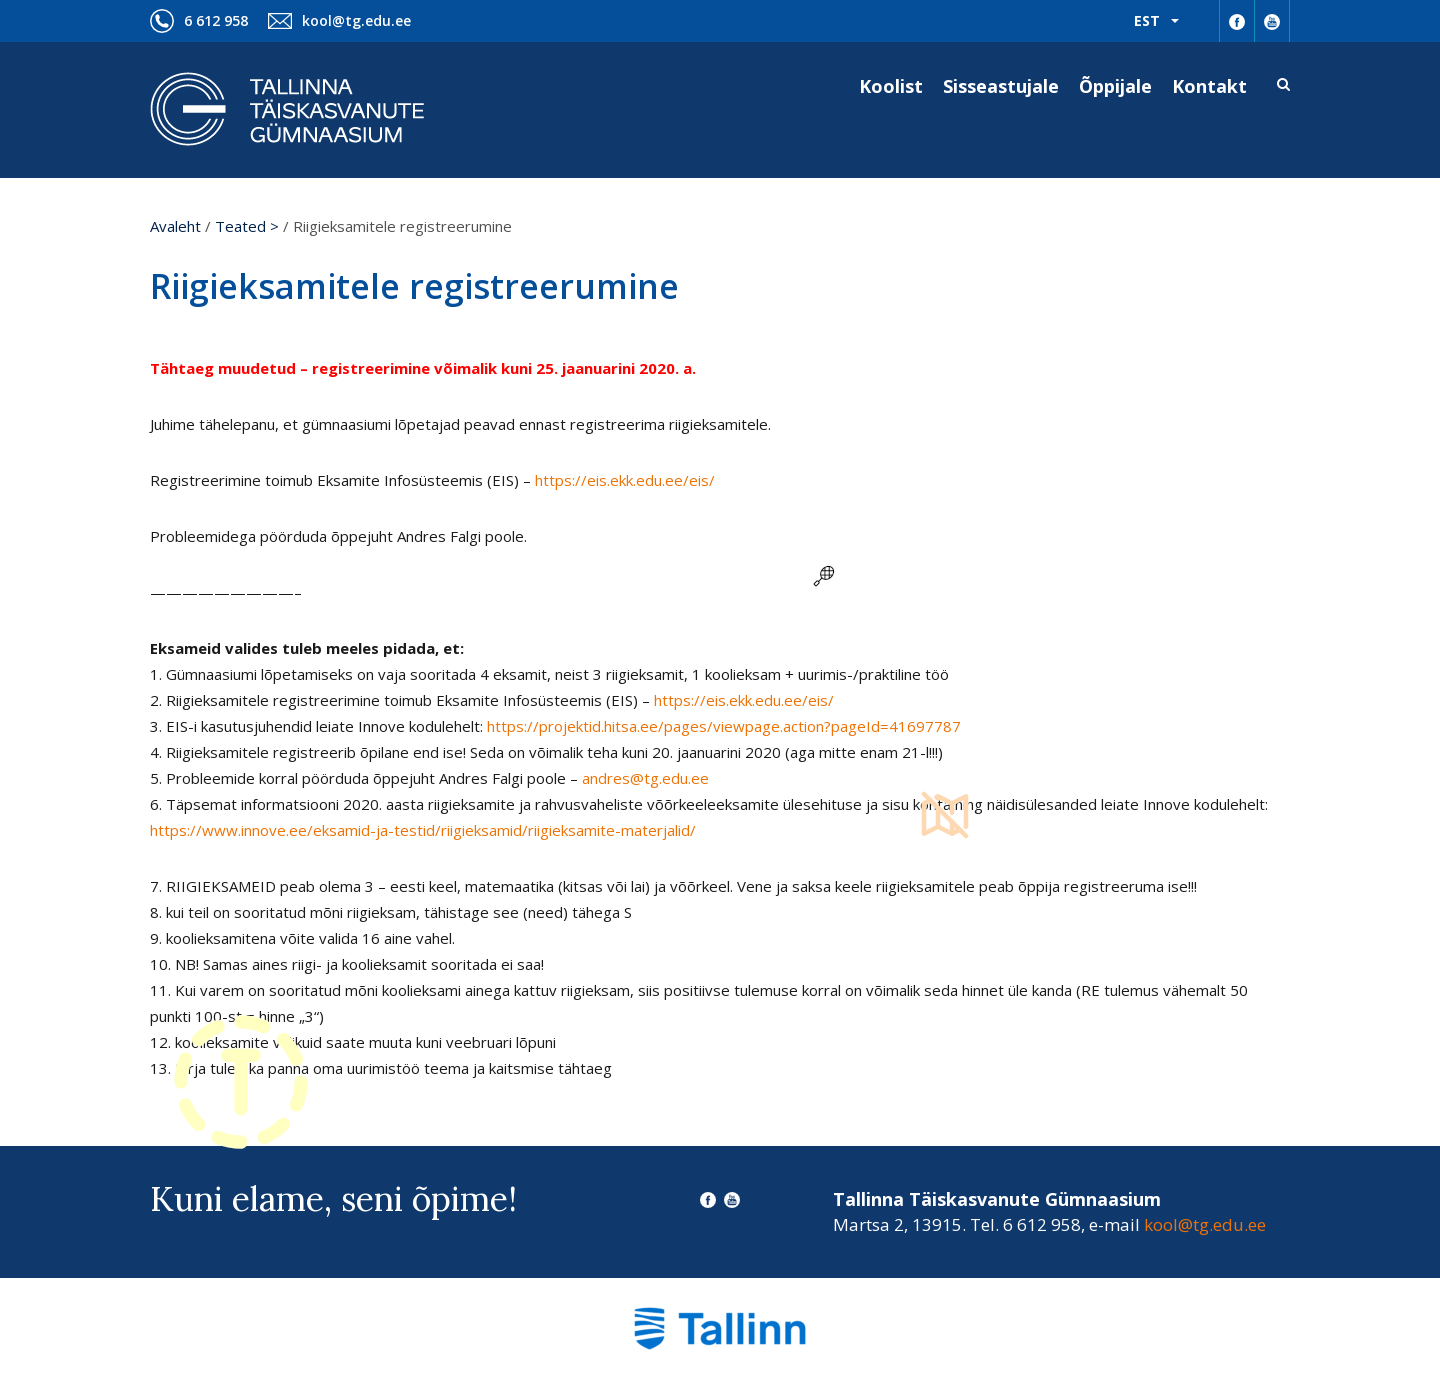 The height and width of the screenshot is (1379, 1440). Describe the element at coordinates (823, 576) in the screenshot. I see `access tennis or racquet sports features` at that location.